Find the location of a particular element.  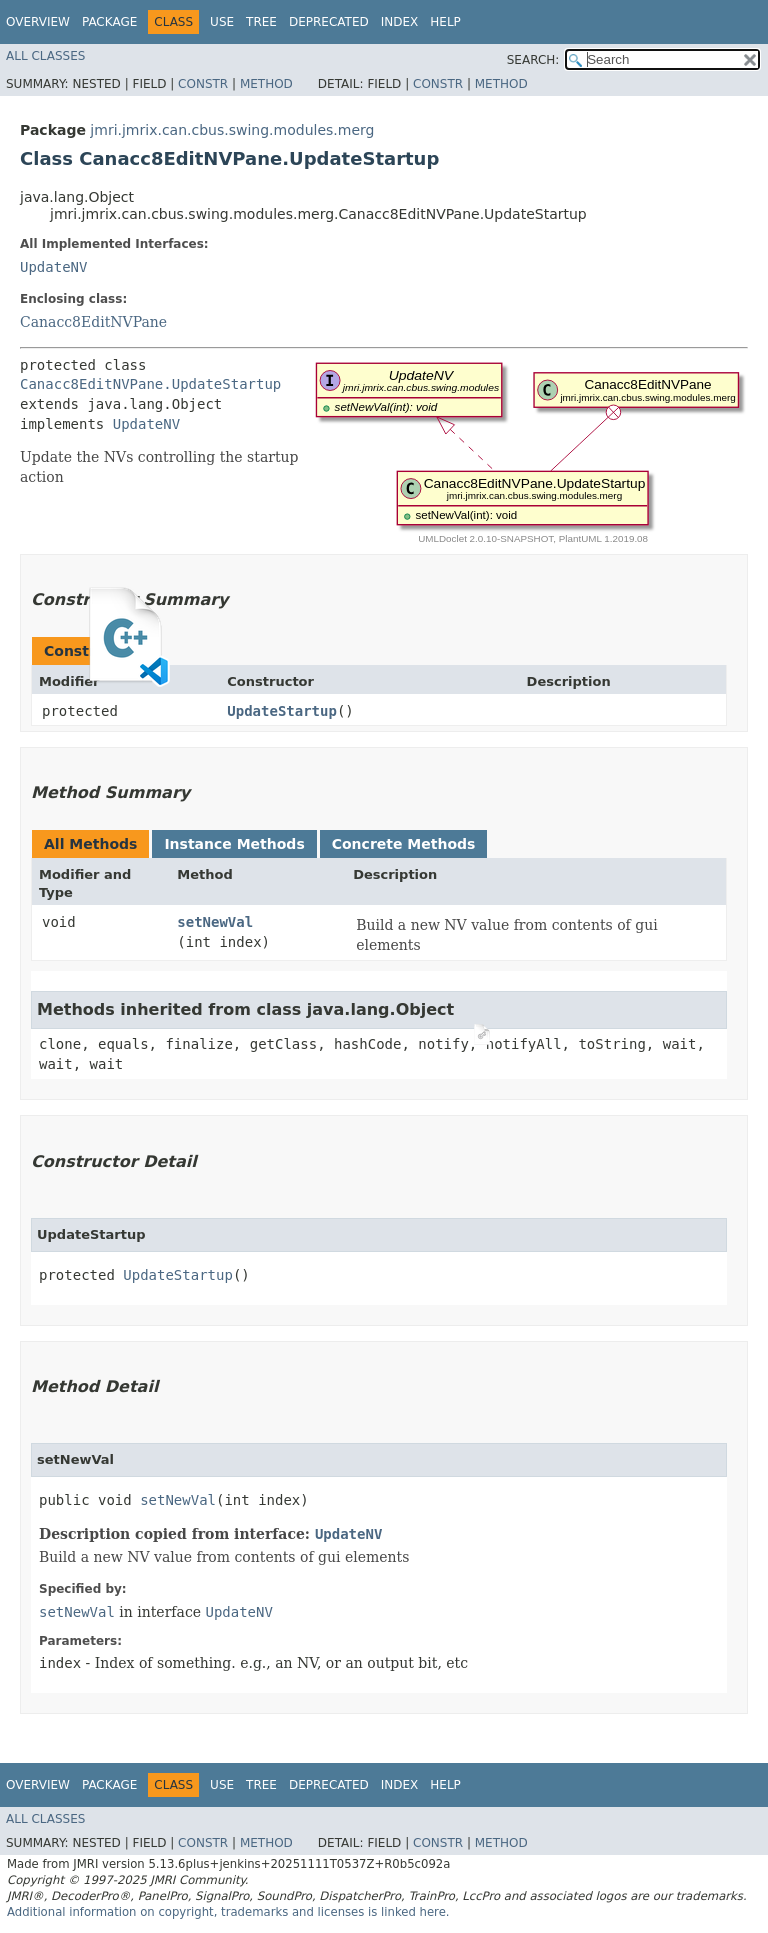

open a C++ source file in Visual Studio Code is located at coordinates (125, 636).